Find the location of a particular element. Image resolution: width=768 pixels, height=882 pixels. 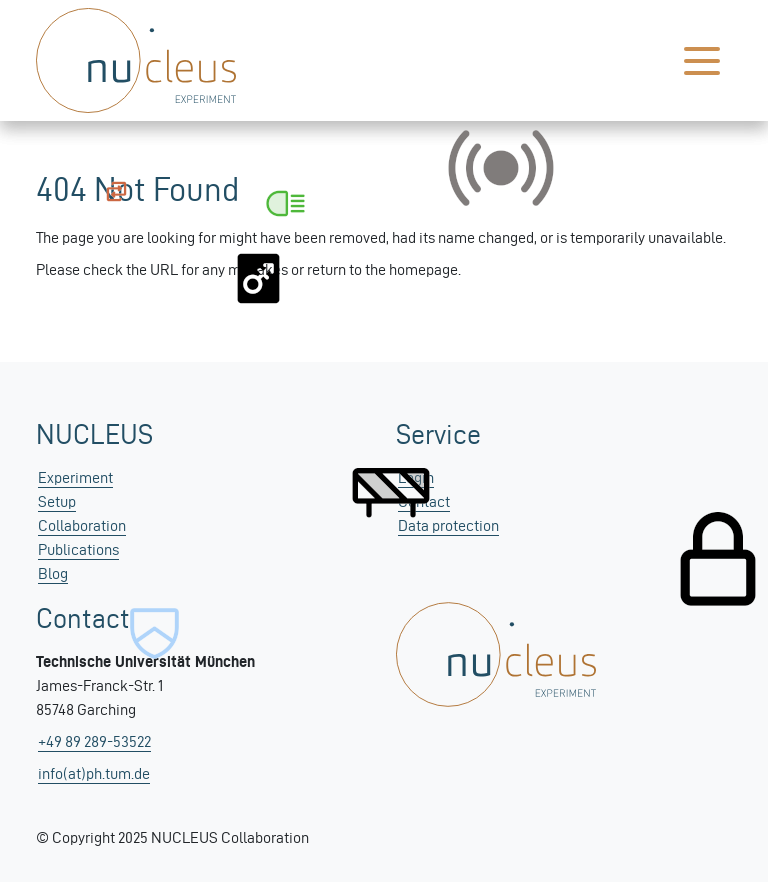

swap or exchange items is located at coordinates (116, 191).